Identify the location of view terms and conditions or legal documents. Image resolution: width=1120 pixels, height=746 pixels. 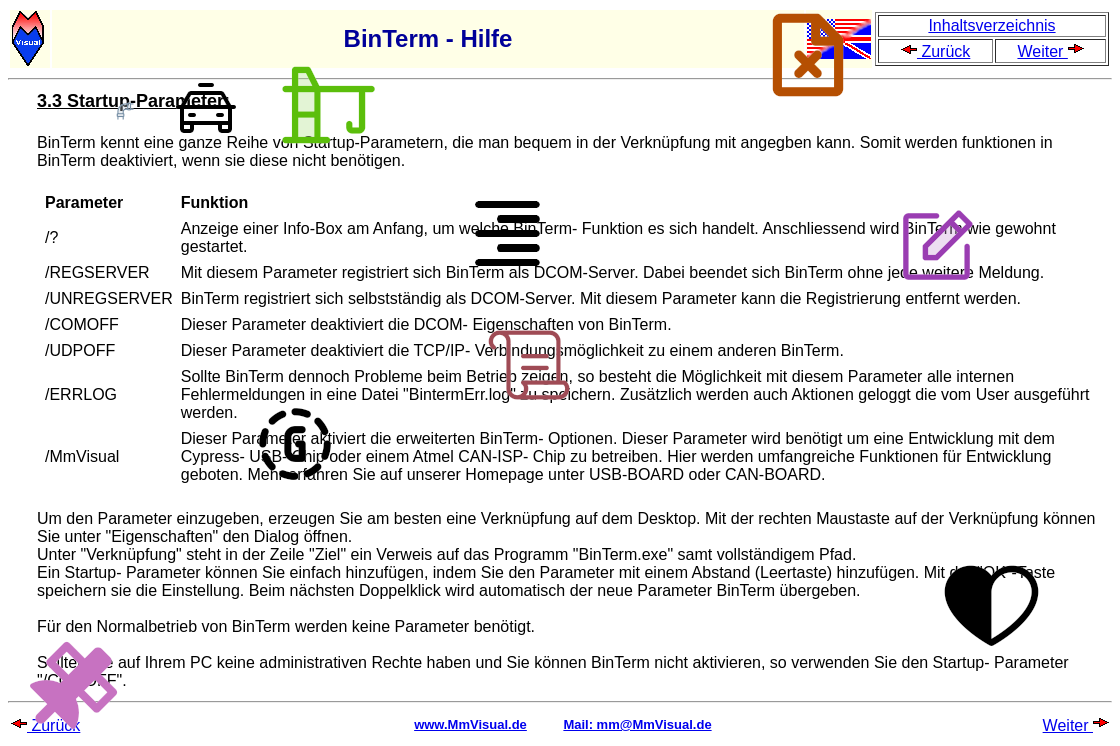
(532, 365).